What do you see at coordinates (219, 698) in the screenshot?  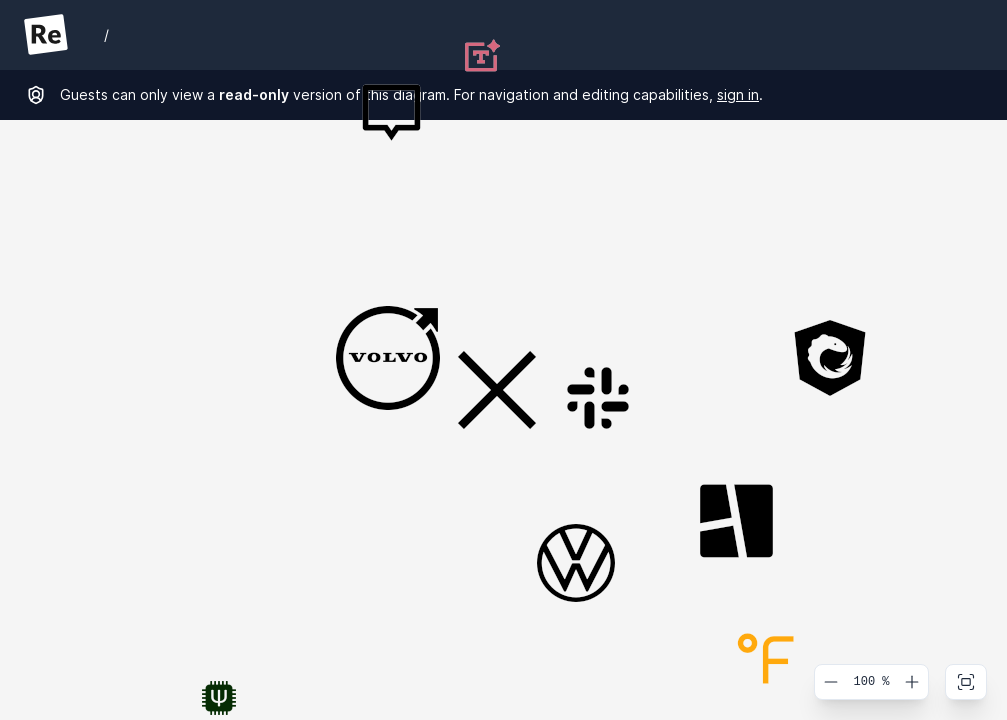 I see `QMK firmware project logo` at bounding box center [219, 698].